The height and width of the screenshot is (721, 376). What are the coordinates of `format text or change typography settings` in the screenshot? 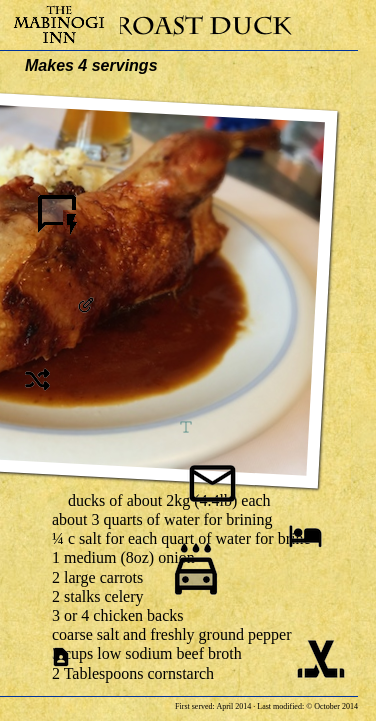 It's located at (186, 427).